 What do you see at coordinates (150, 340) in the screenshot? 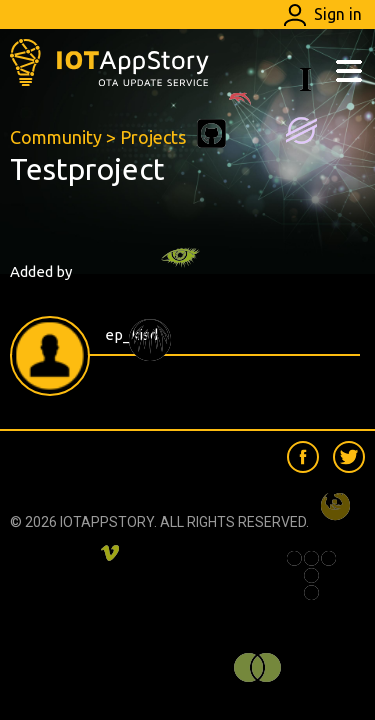
I see `open BitComet torrent client` at bounding box center [150, 340].